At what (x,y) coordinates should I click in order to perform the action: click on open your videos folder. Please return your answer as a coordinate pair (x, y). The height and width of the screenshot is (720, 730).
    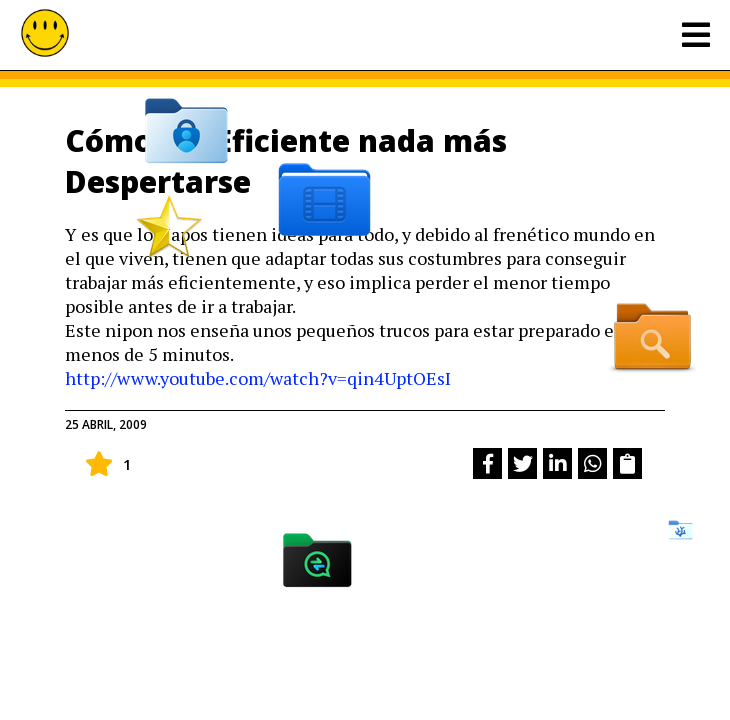
    Looking at the image, I should click on (324, 199).